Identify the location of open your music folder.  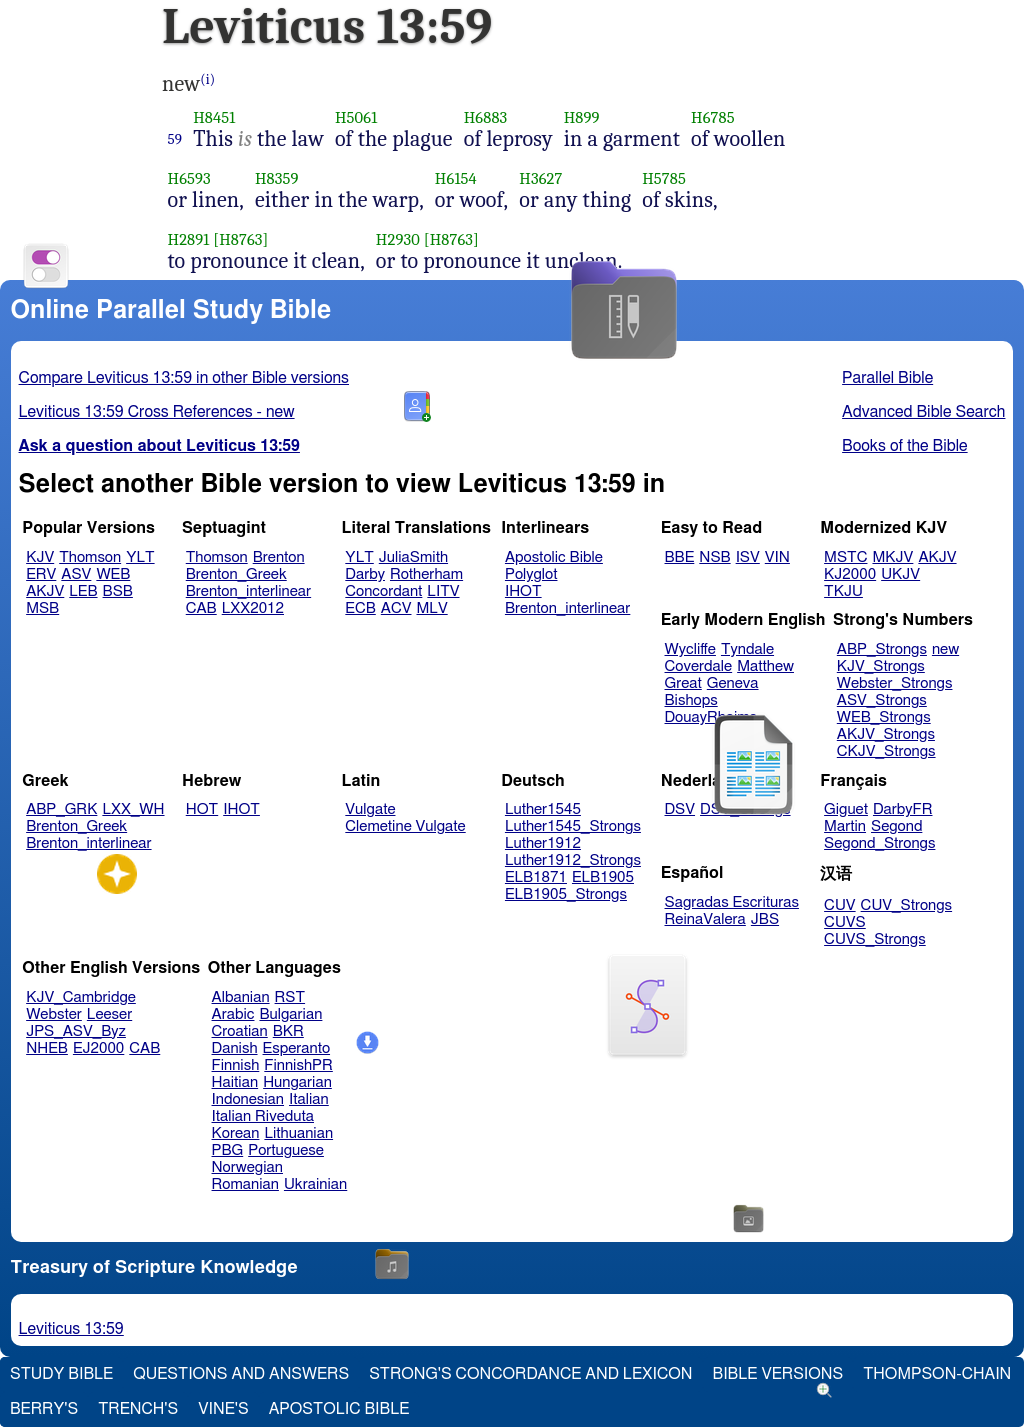
(392, 1264).